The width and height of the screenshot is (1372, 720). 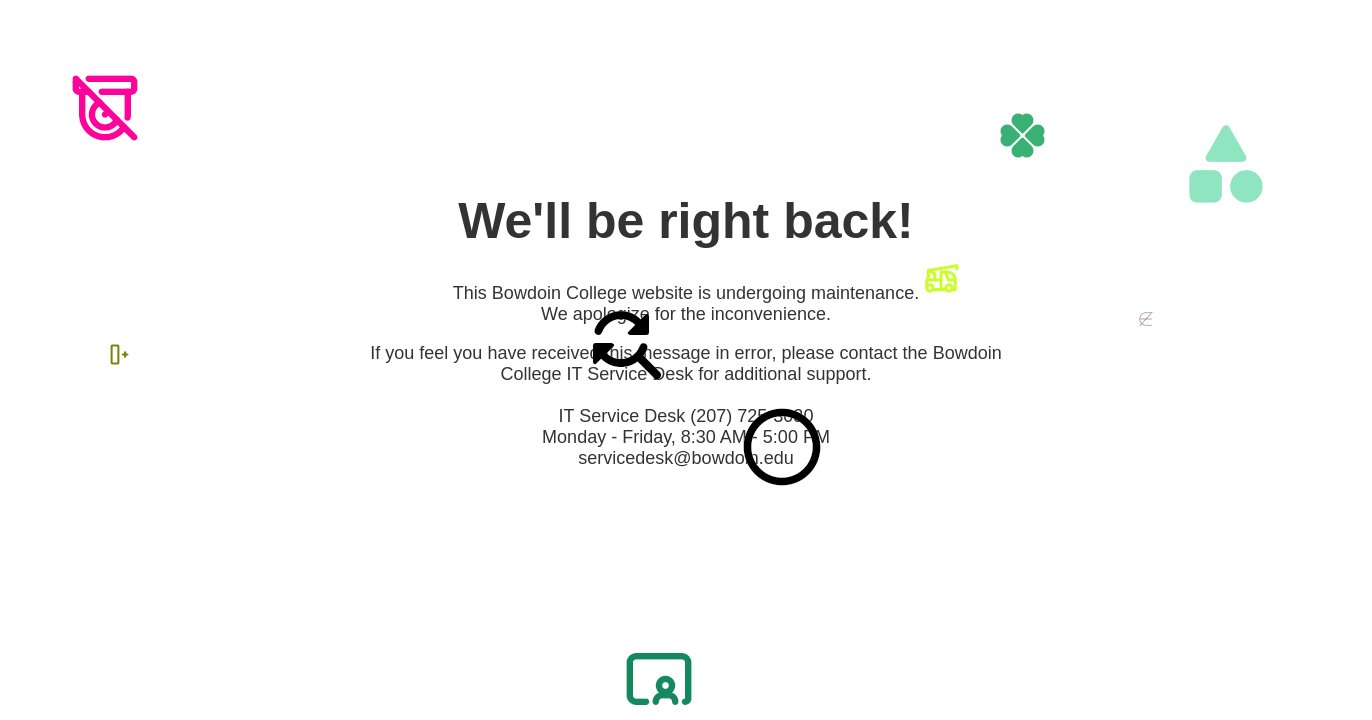 What do you see at coordinates (625, 343) in the screenshot?
I see `find and replace text or content` at bounding box center [625, 343].